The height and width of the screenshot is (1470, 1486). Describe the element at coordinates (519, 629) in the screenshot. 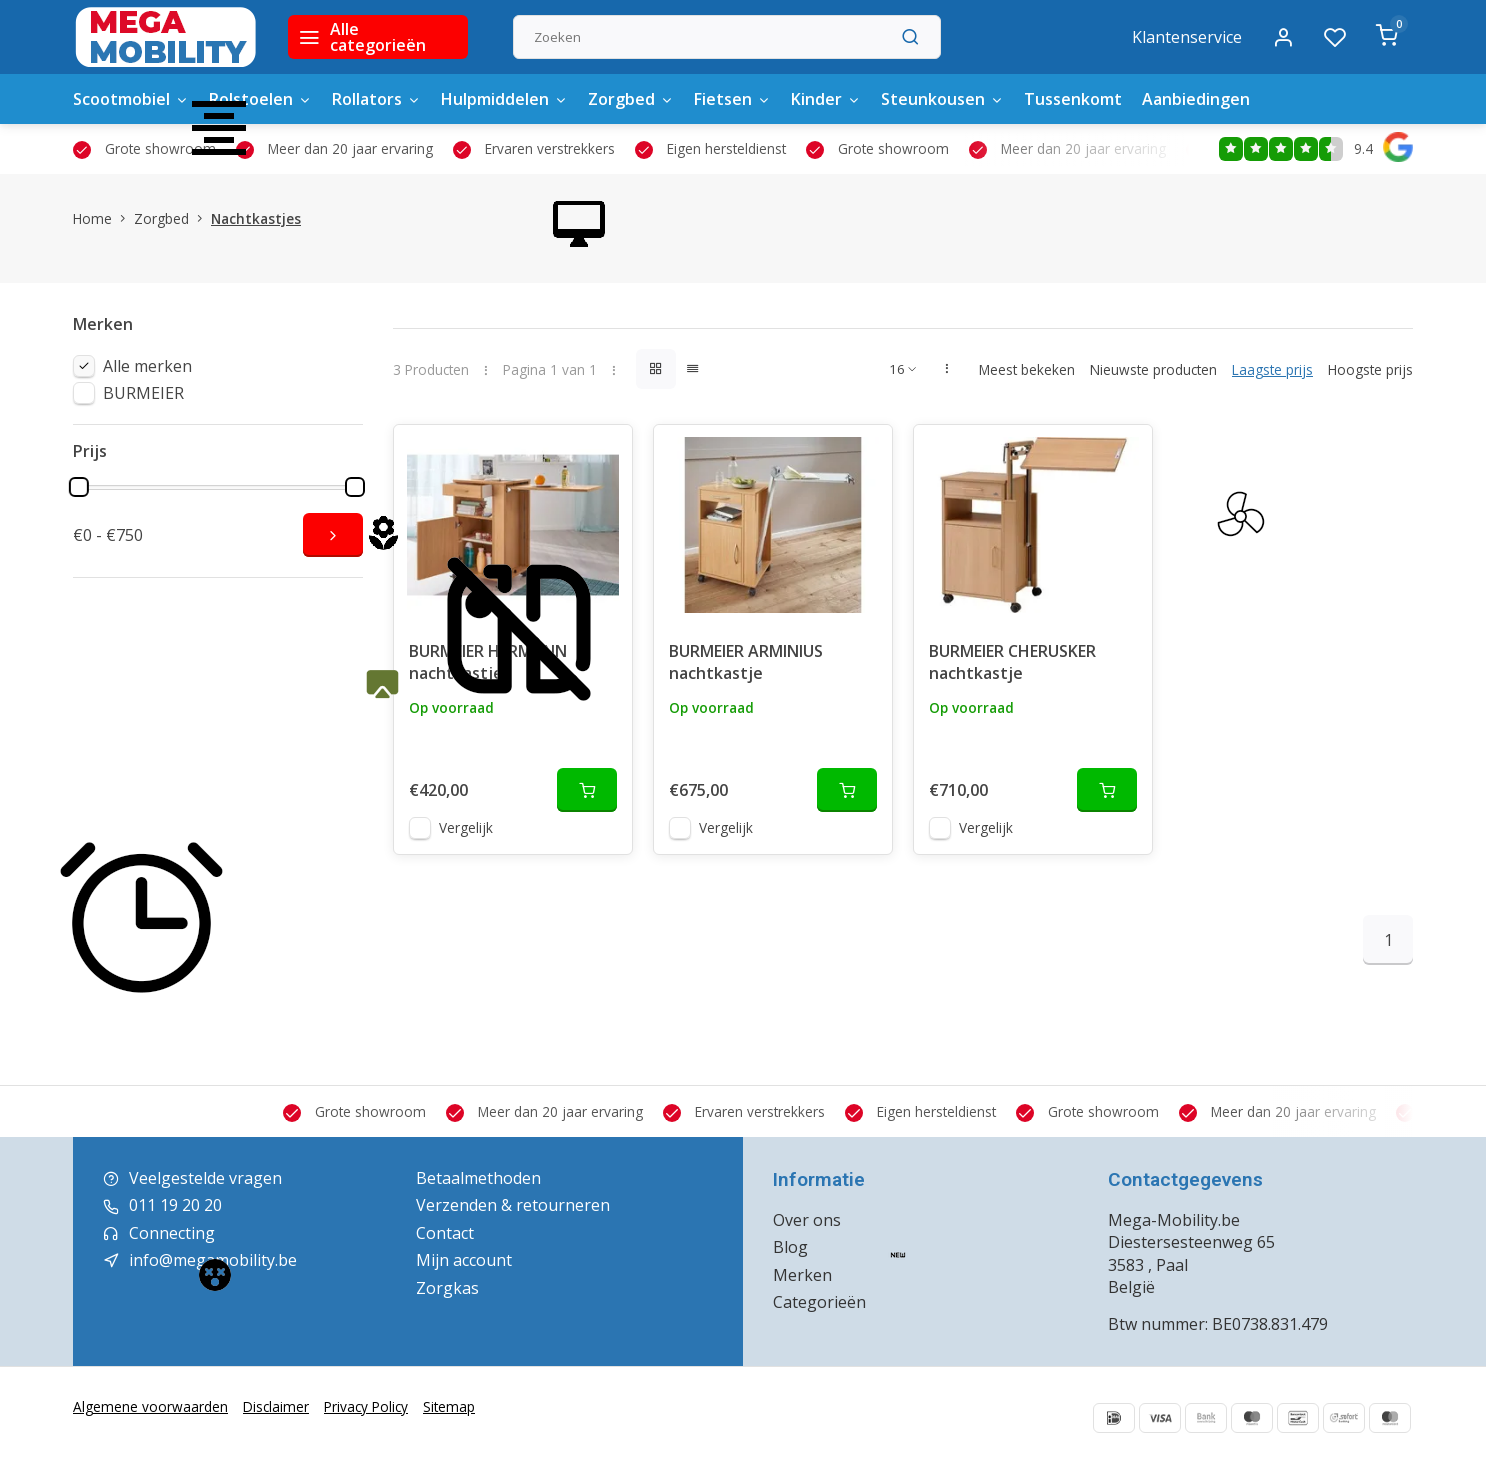

I see `nintendo switch controller disconnected` at that location.